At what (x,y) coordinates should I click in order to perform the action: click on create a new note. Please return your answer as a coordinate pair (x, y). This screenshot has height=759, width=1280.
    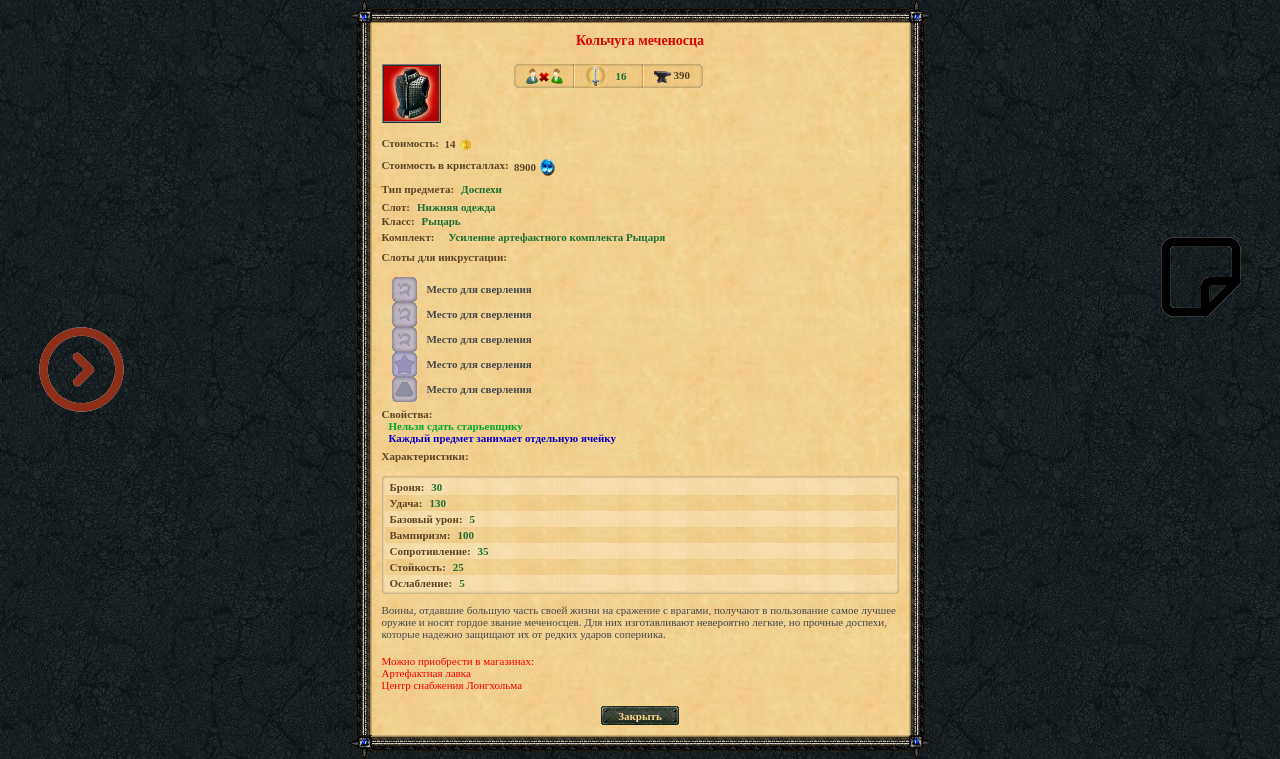
    Looking at the image, I should click on (1201, 277).